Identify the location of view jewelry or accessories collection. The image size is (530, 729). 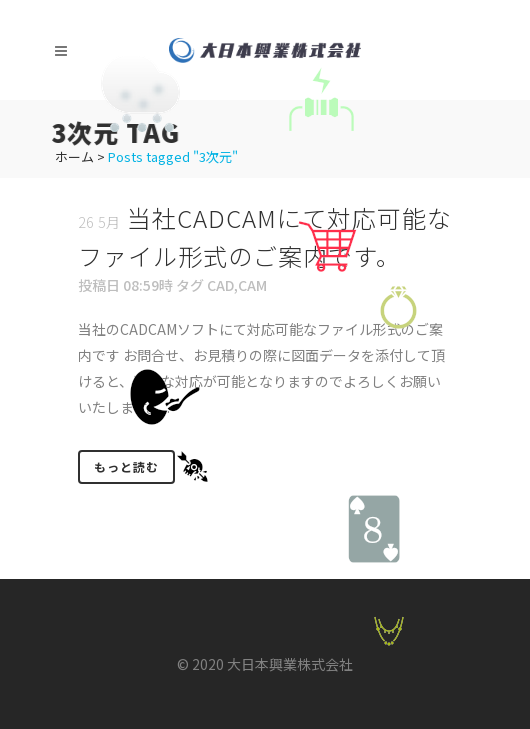
(398, 307).